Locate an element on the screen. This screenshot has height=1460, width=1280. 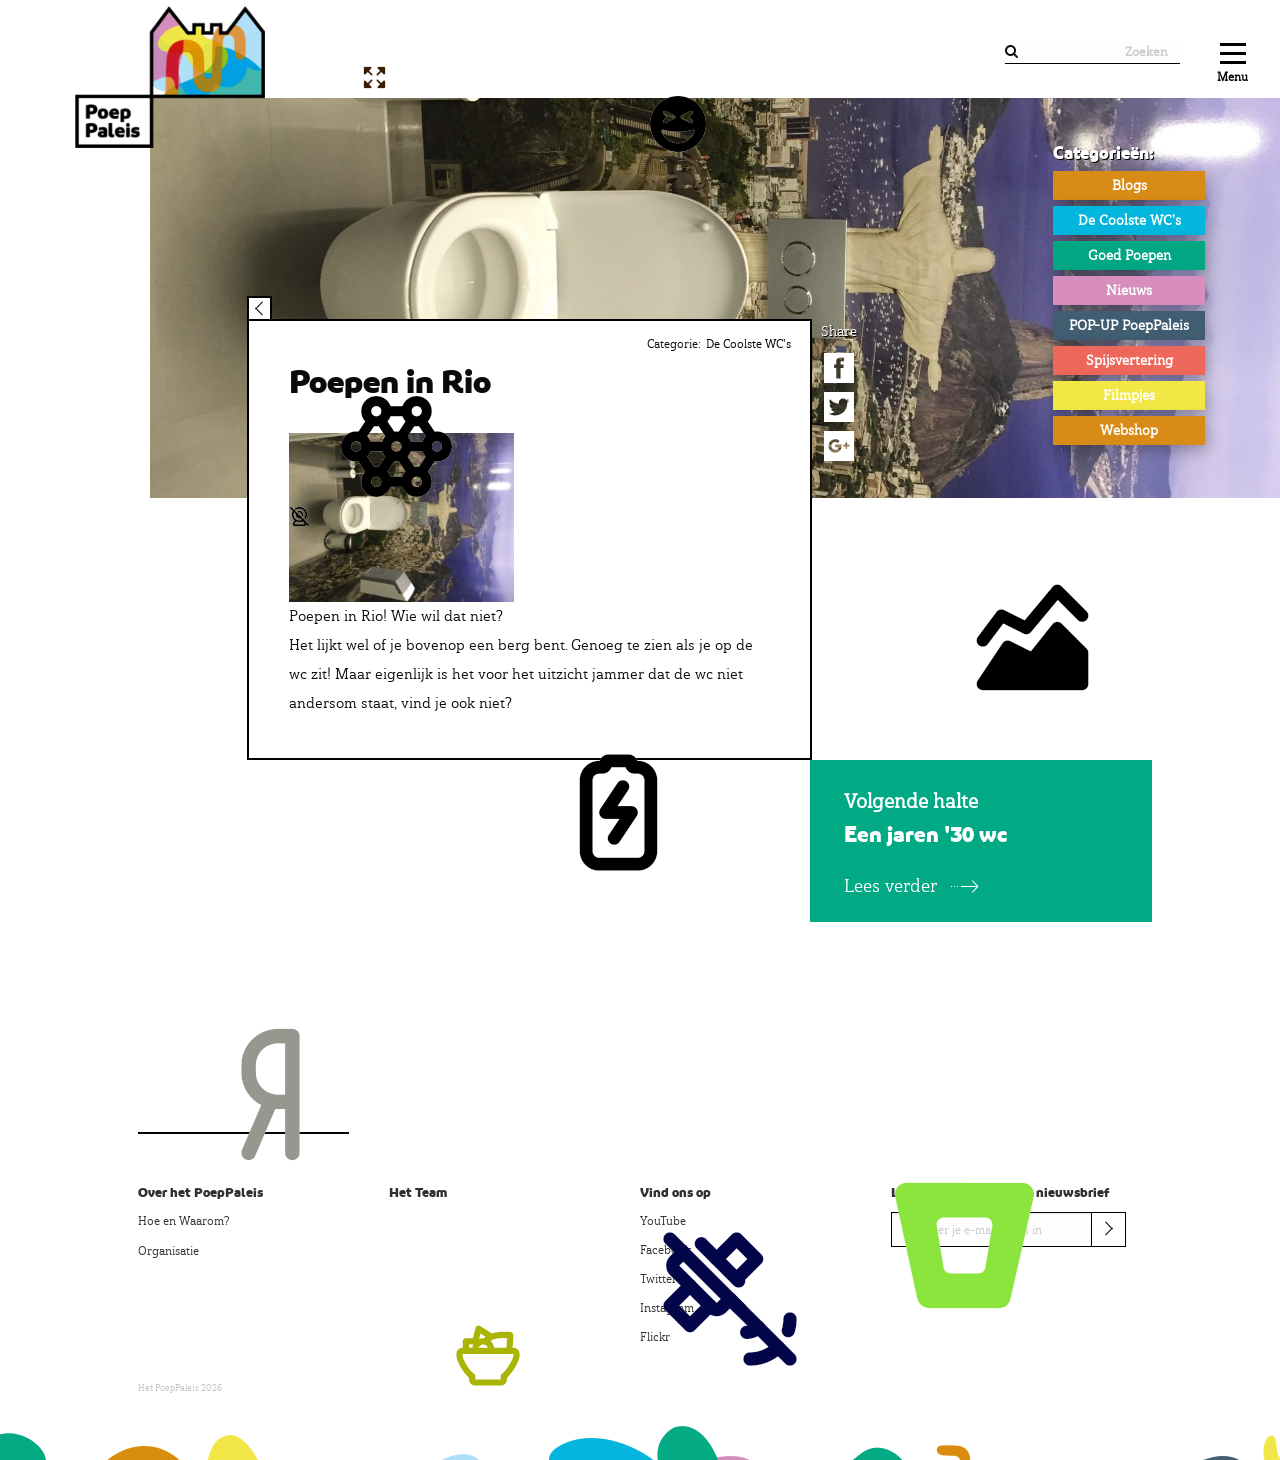
view salad or healthy food options is located at coordinates (488, 1354).